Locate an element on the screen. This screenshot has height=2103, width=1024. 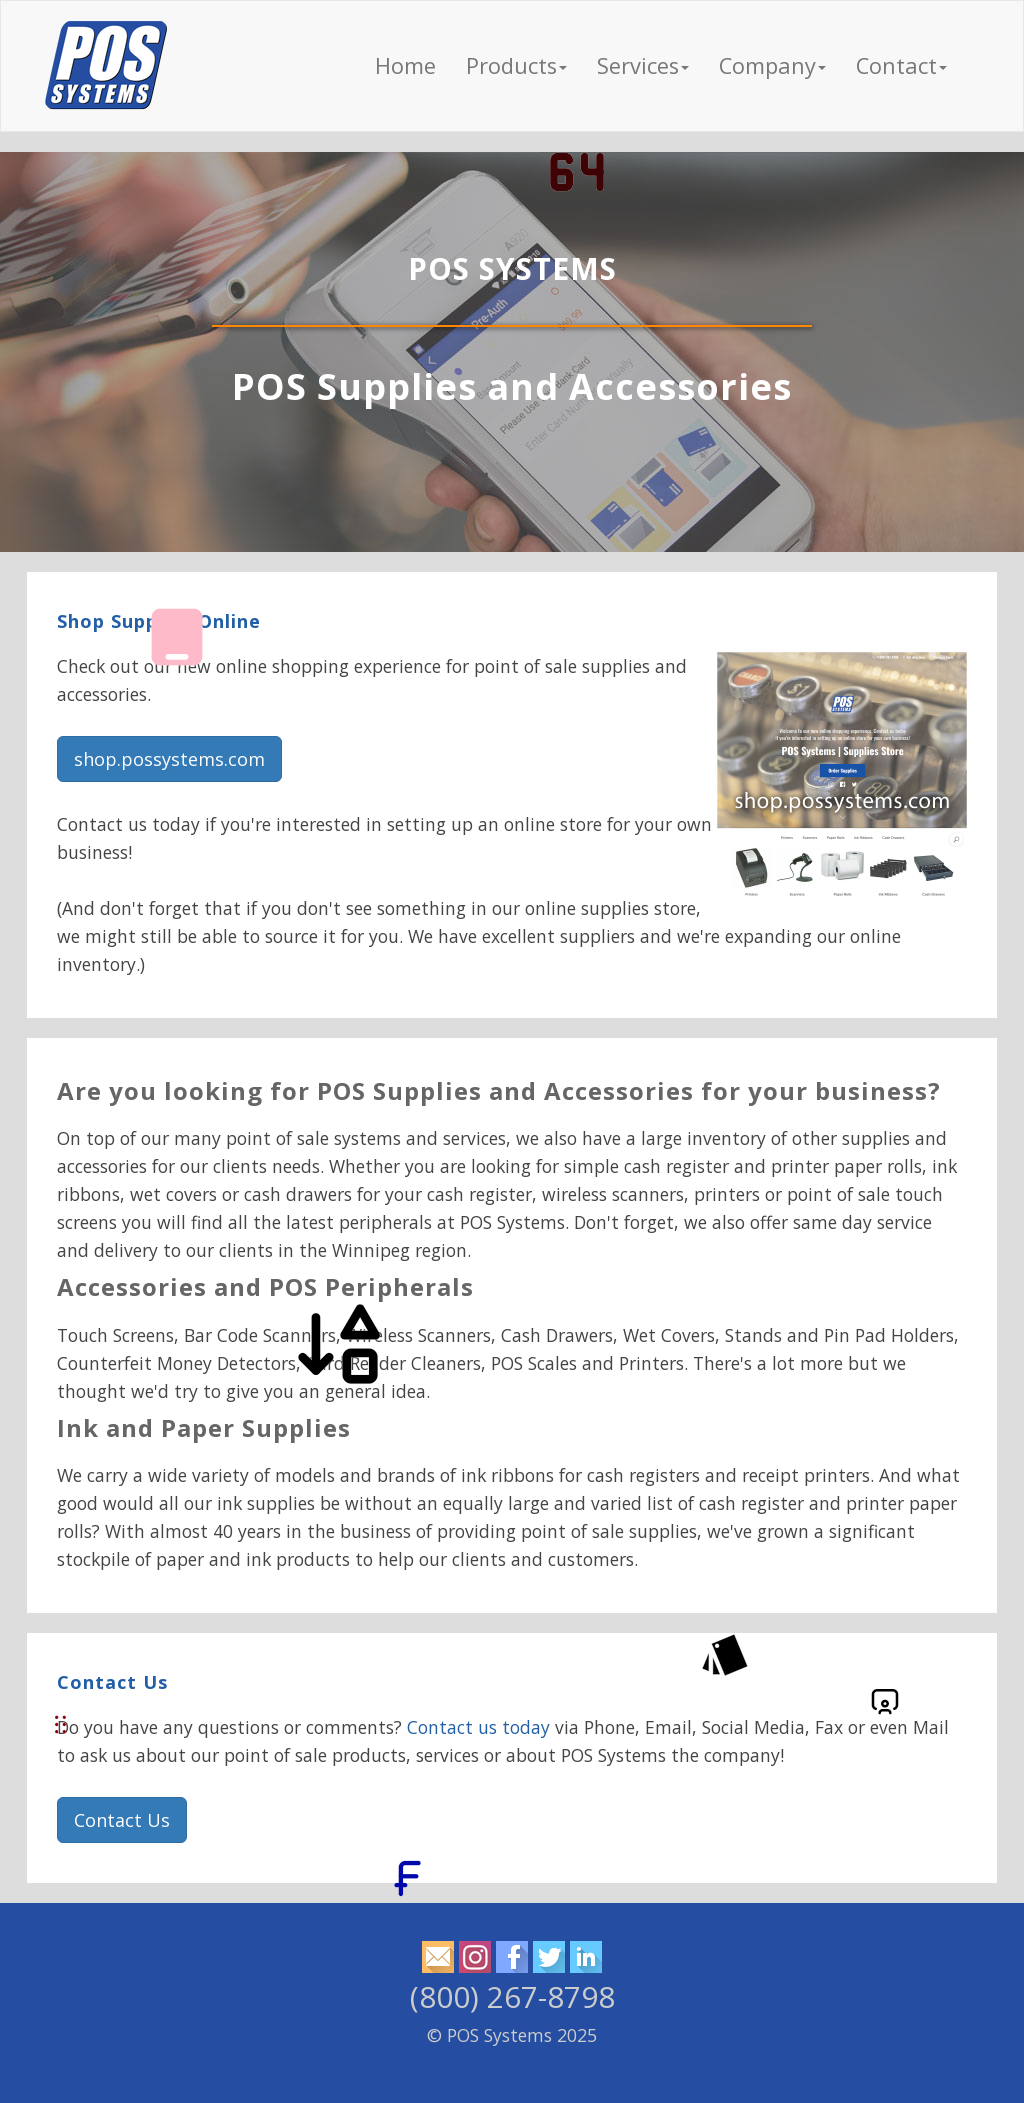
indicates Swiss franc currency is located at coordinates (407, 1878).